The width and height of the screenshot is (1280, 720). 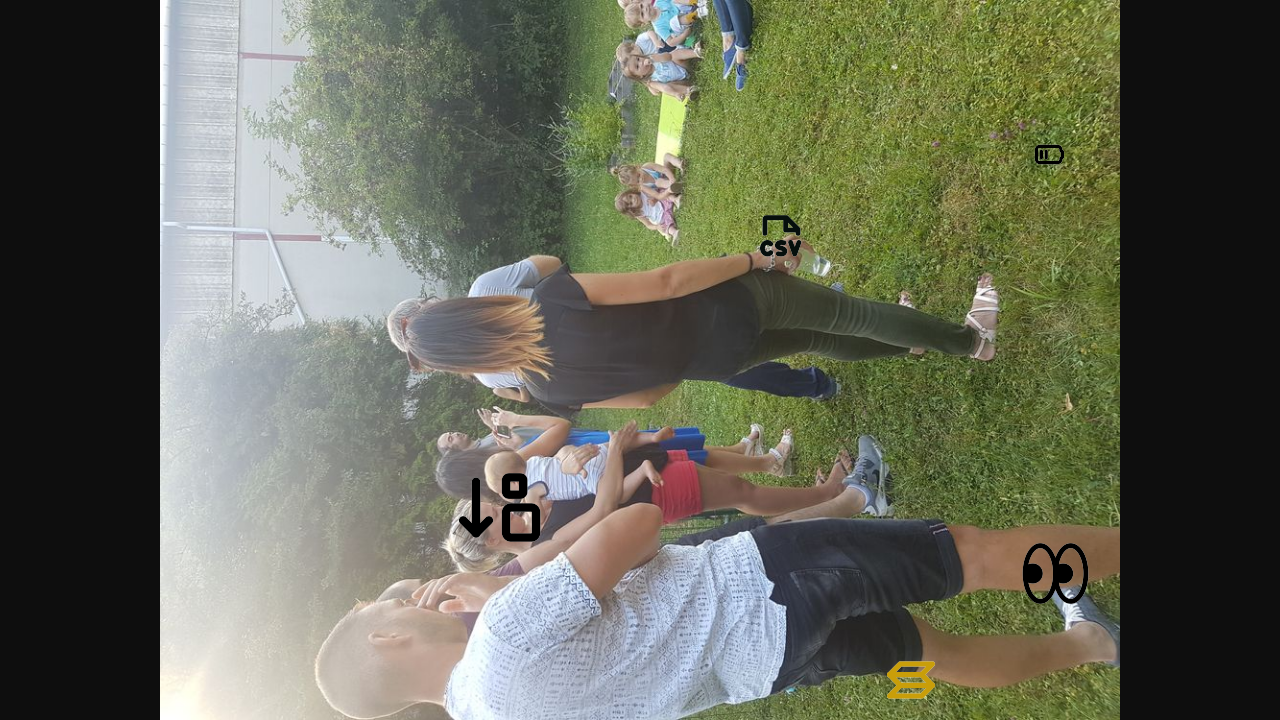 What do you see at coordinates (911, 680) in the screenshot?
I see `view solana cryptocurrency balance` at bounding box center [911, 680].